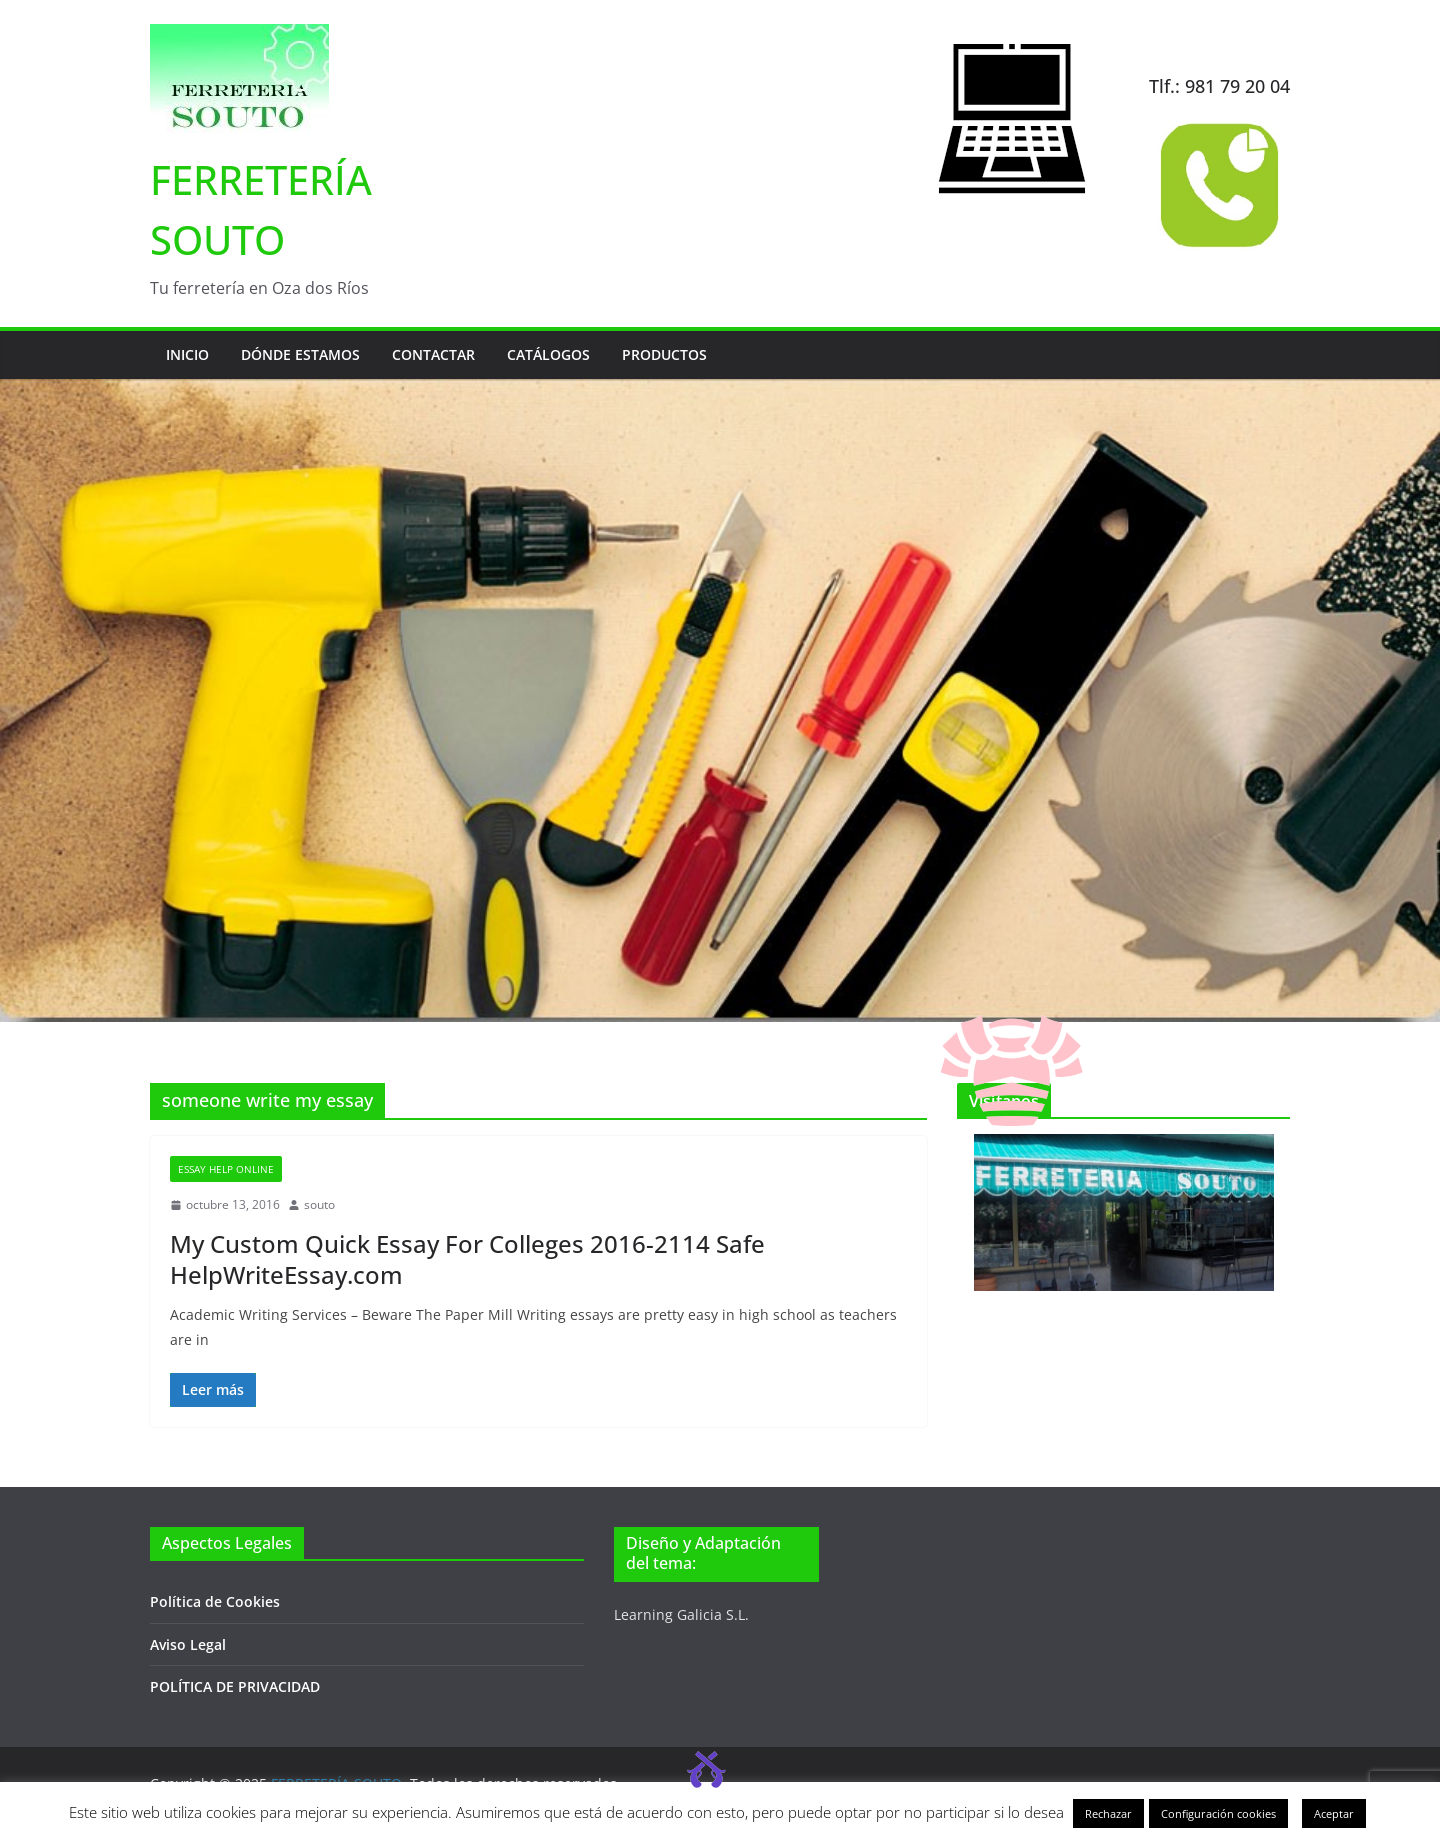 This screenshot has width=1440, height=1845. What do you see at coordinates (1012, 118) in the screenshot?
I see `access desktop or laptop version of the site` at bounding box center [1012, 118].